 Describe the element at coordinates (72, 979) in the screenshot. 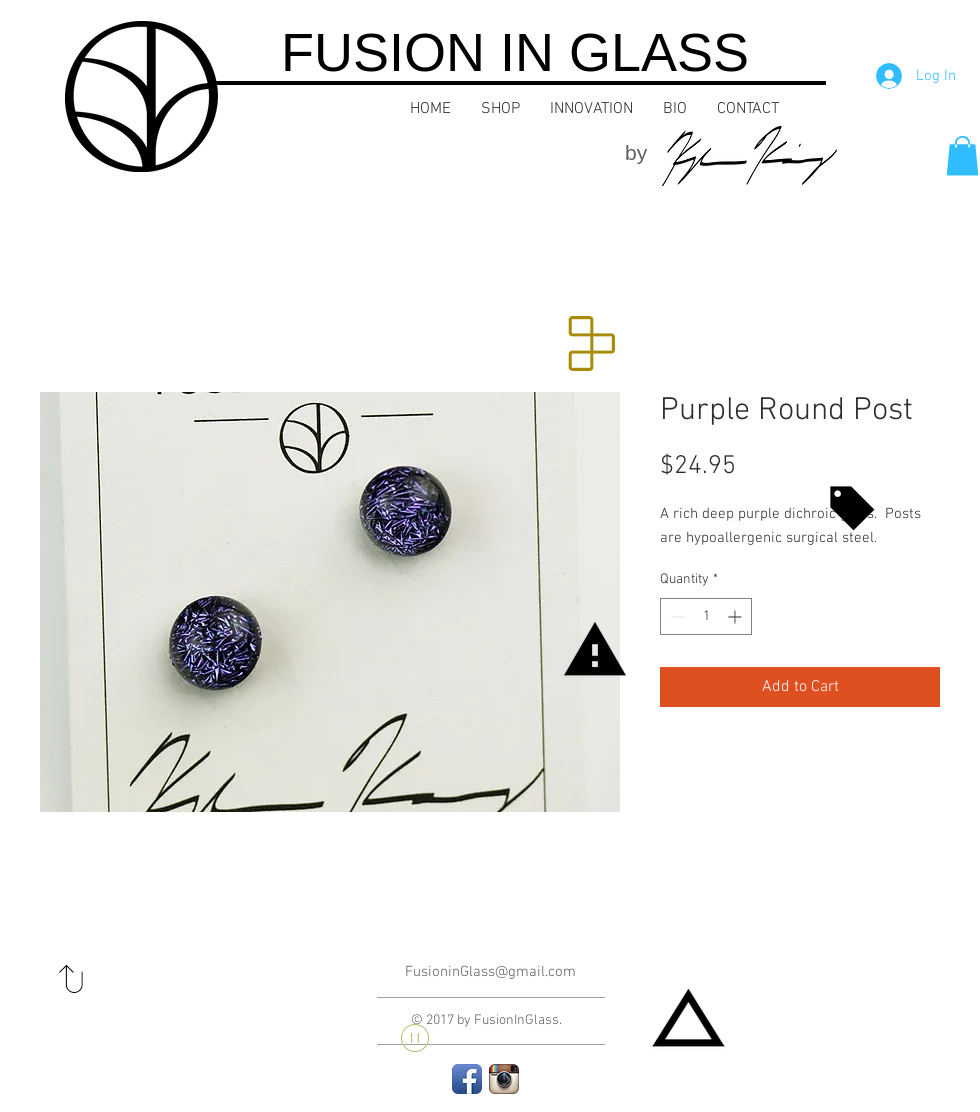

I see `go back or return to previous screen` at that location.